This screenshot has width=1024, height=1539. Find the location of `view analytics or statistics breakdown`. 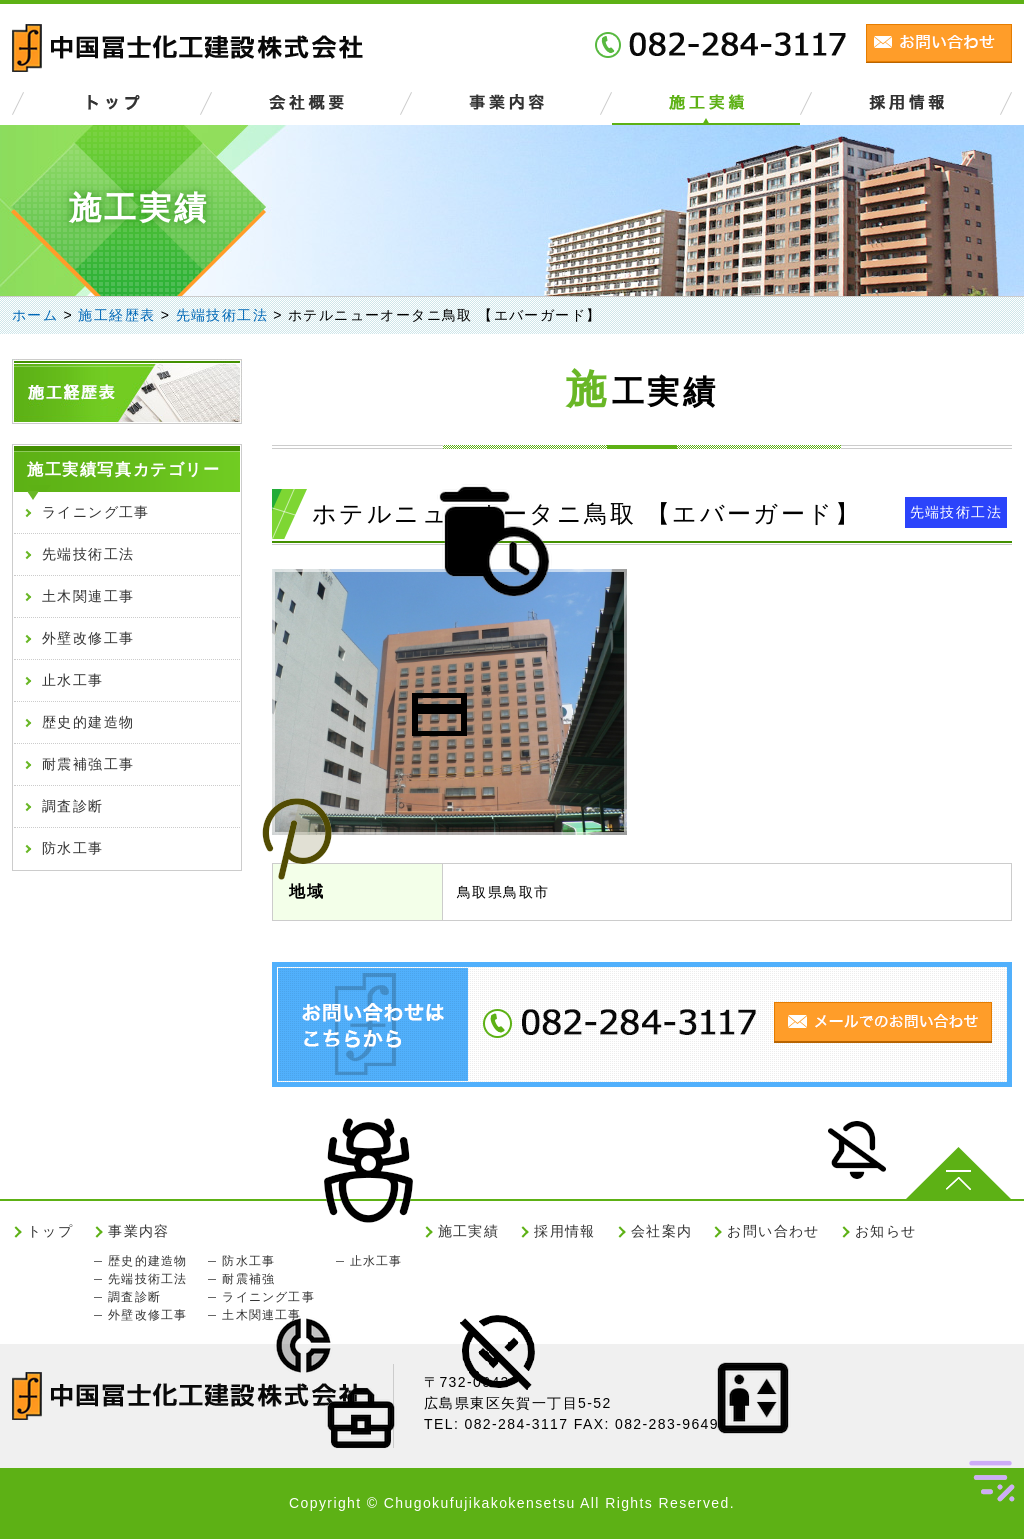

view analytics or statistics breakdown is located at coordinates (303, 1345).